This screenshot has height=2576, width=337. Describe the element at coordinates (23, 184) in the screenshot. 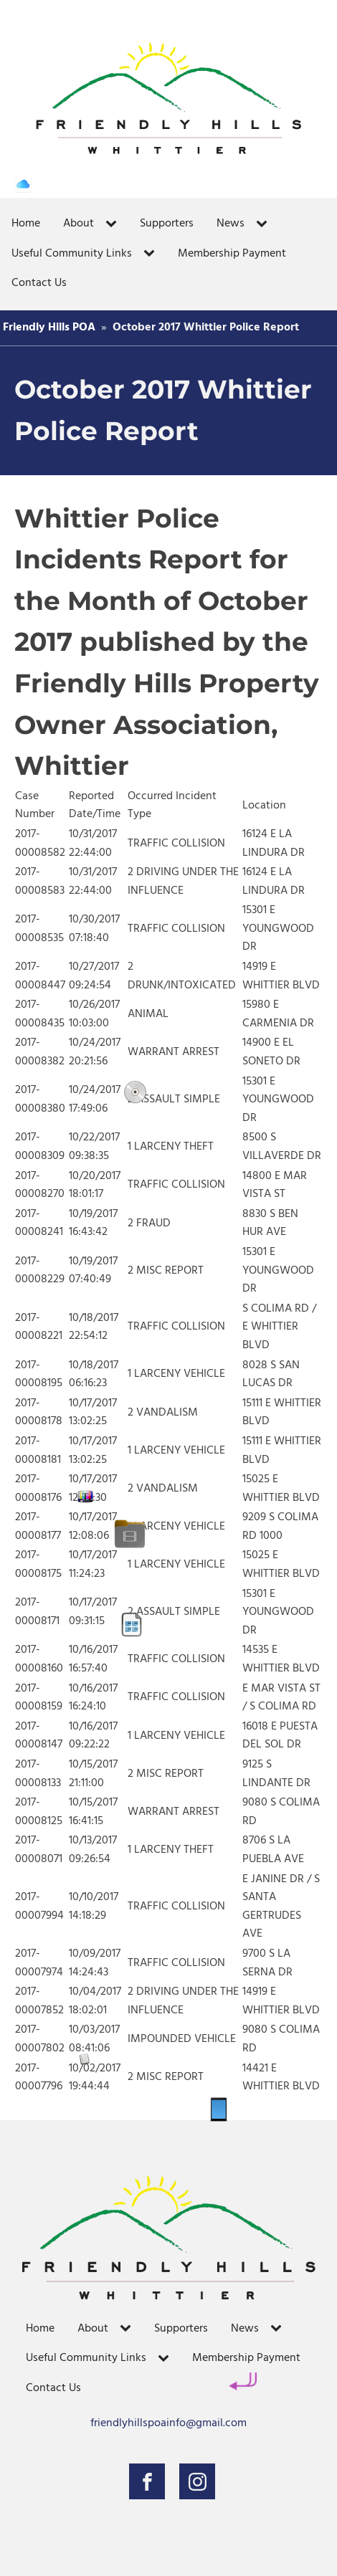

I see `open iCloud Drive to access cloud-stored files` at that location.